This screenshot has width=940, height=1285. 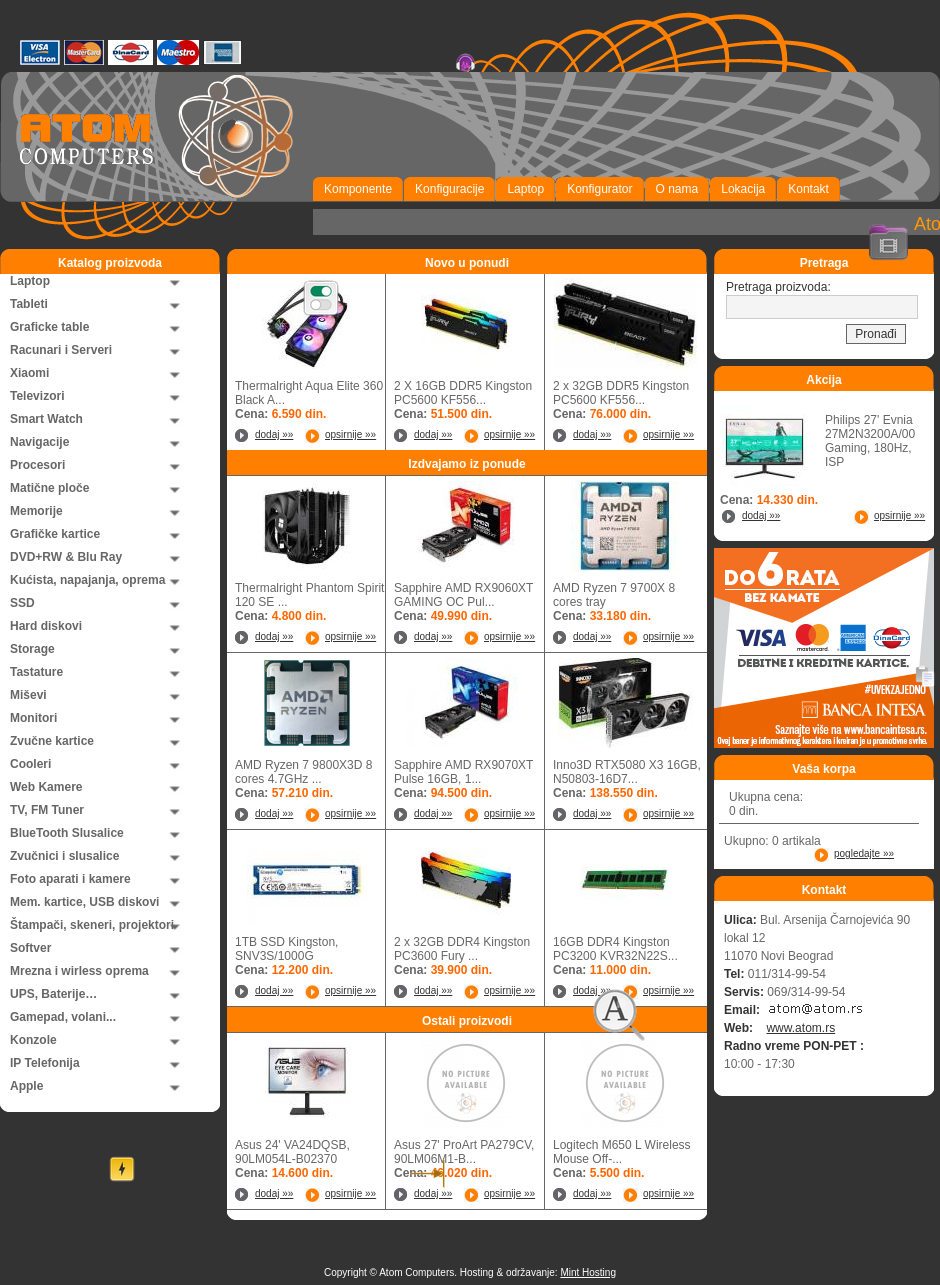 What do you see at coordinates (122, 1169) in the screenshot?
I see `access power management settings` at bounding box center [122, 1169].